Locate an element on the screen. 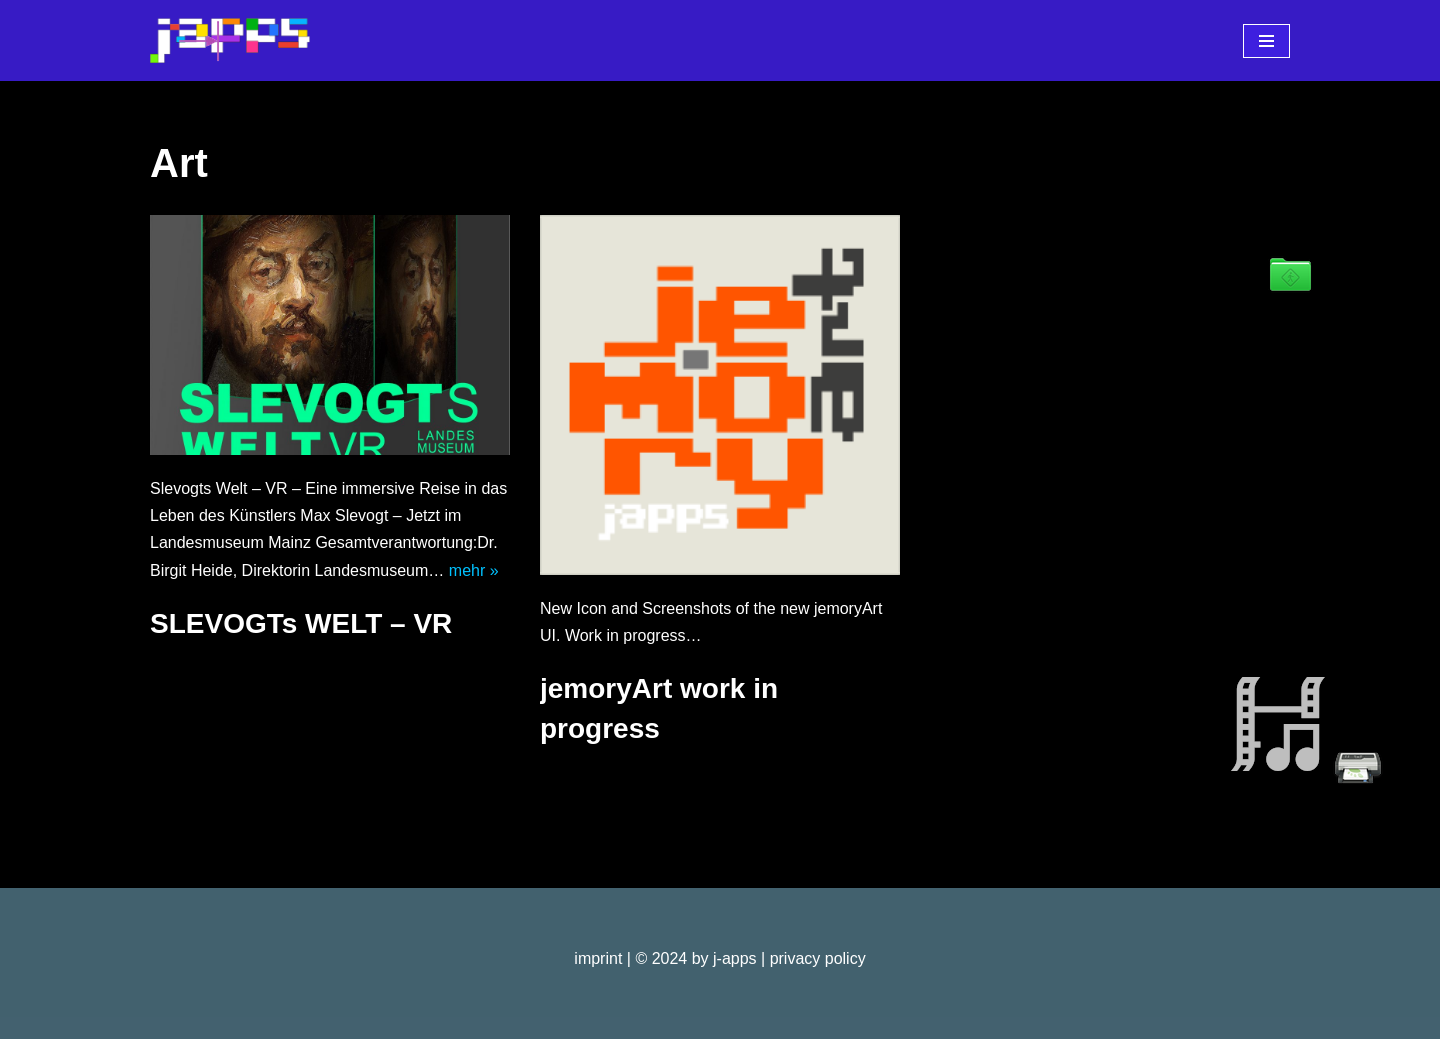 Image resolution: width=1440 pixels, height=1039 pixels. jump to the last item or end of list is located at coordinates (199, 41).